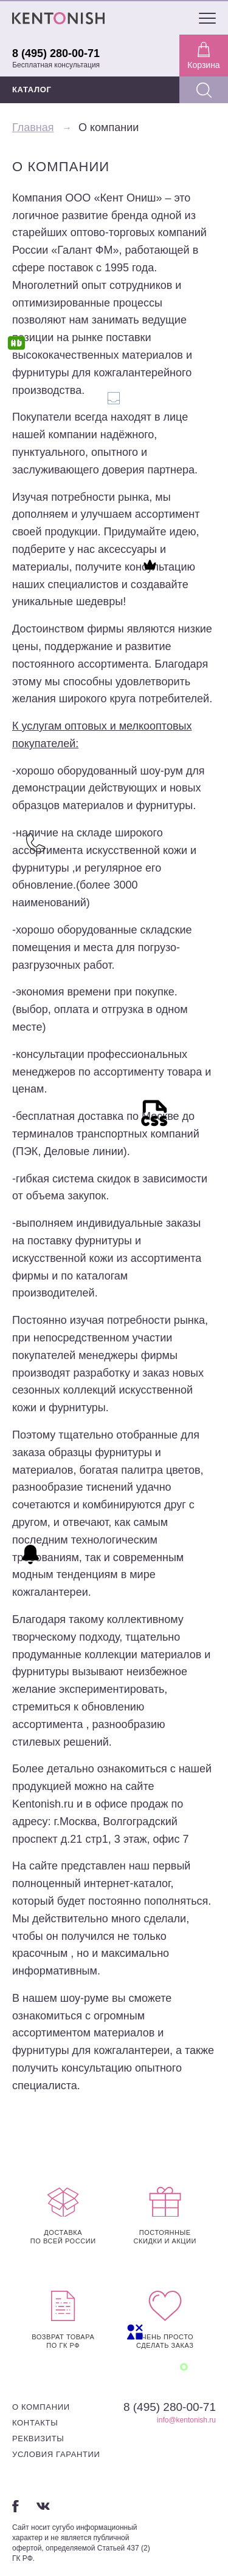 This screenshot has width=228, height=2576. I want to click on access icon library or symbol collection, so click(135, 2332).